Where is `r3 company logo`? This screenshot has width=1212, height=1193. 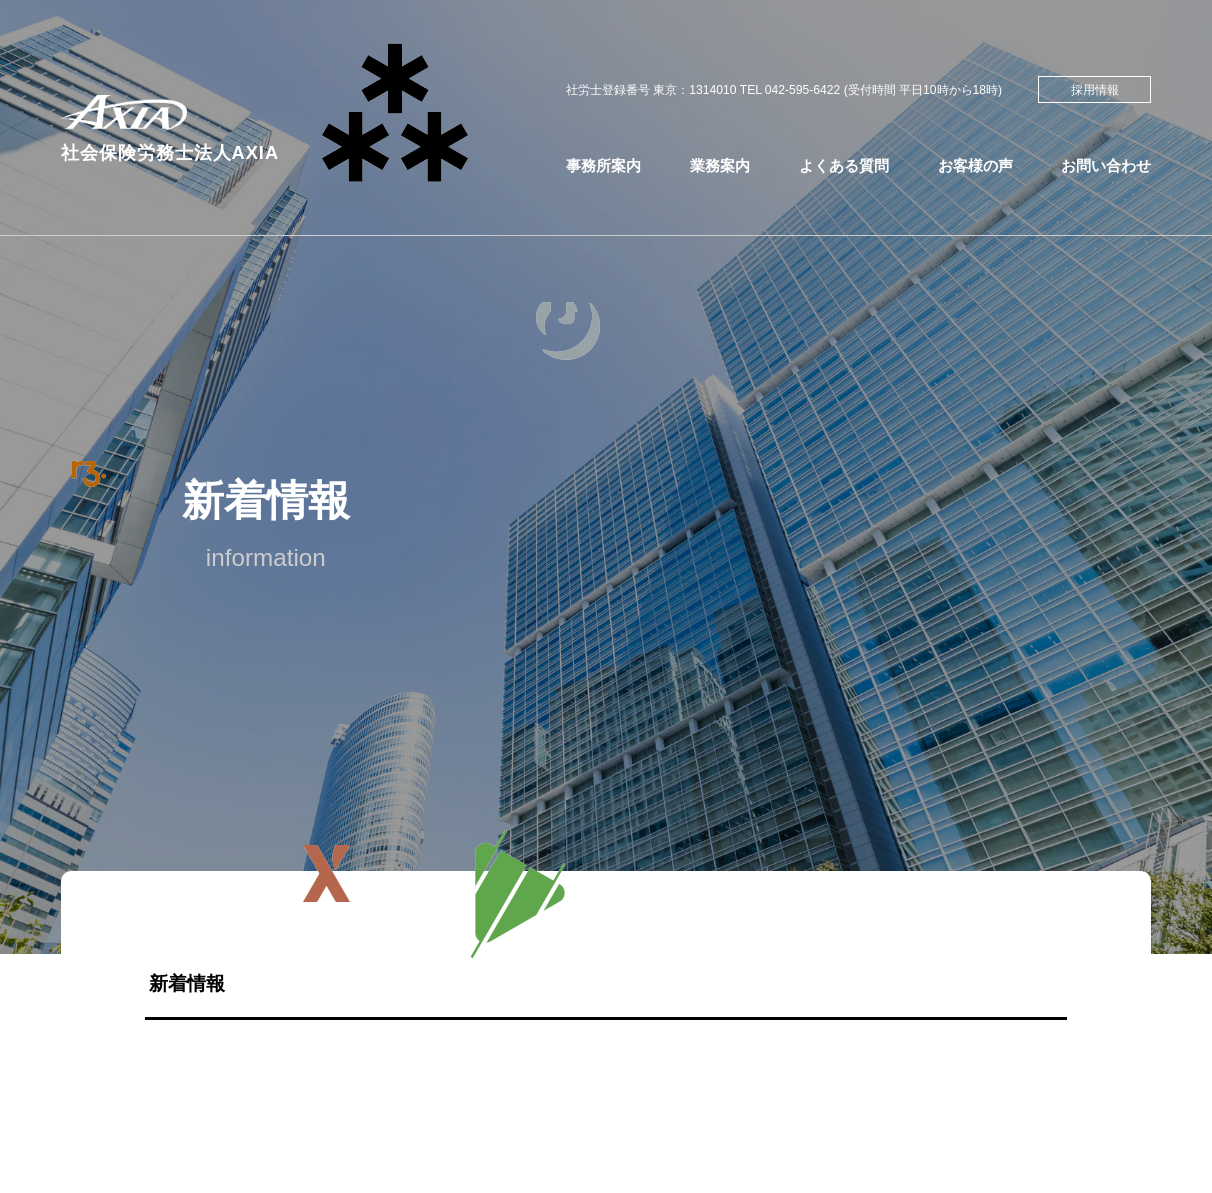
r3 company logo is located at coordinates (89, 474).